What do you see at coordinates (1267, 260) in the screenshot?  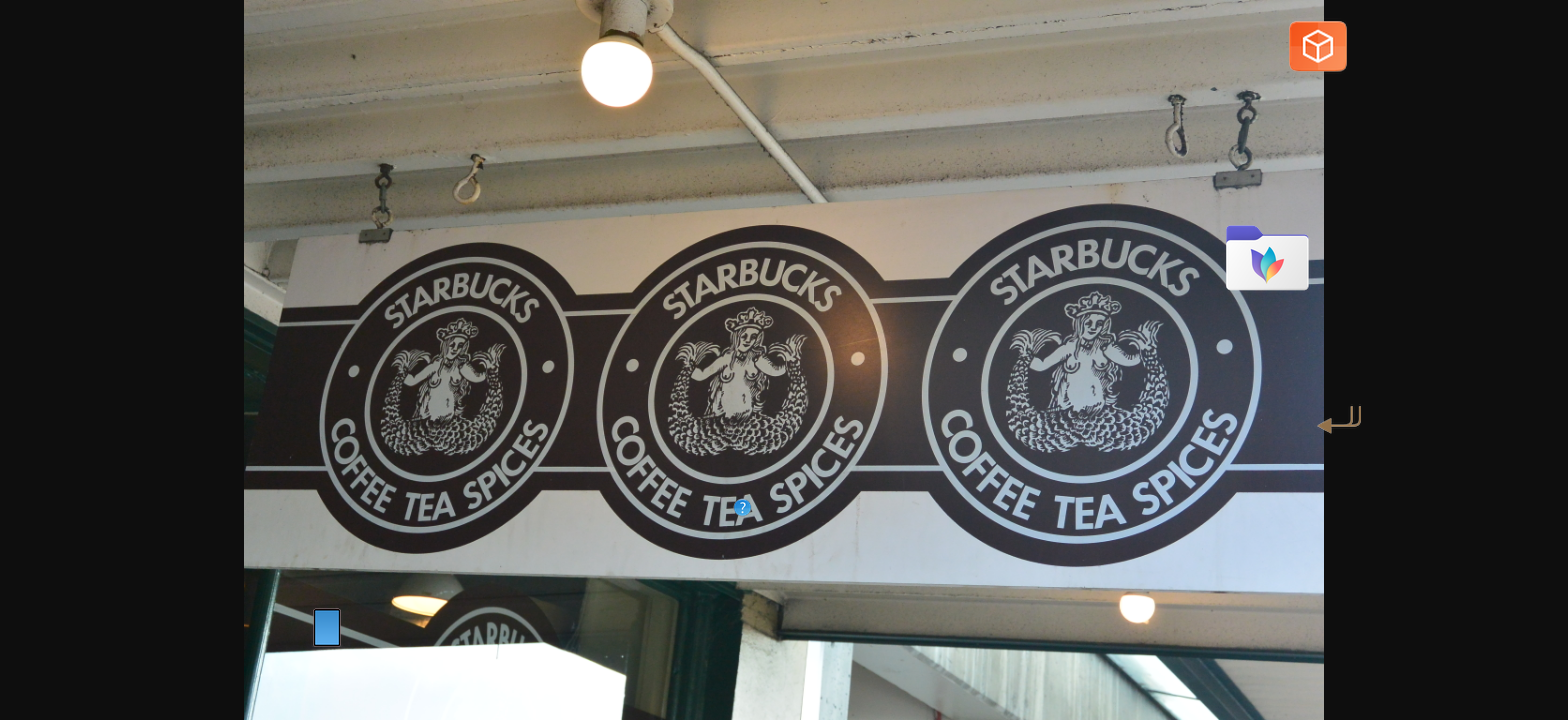 I see `open mindnode documents folder` at bounding box center [1267, 260].